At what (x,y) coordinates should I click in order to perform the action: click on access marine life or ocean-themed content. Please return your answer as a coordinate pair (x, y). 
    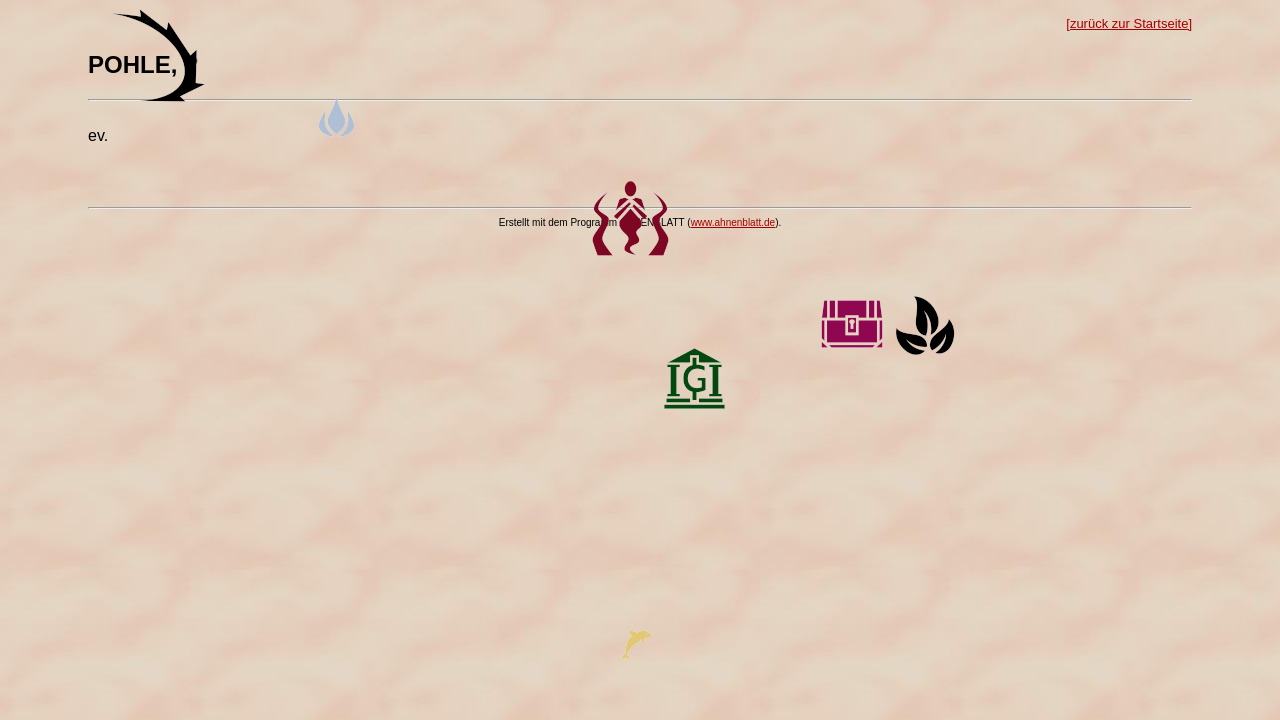
    Looking at the image, I should click on (636, 645).